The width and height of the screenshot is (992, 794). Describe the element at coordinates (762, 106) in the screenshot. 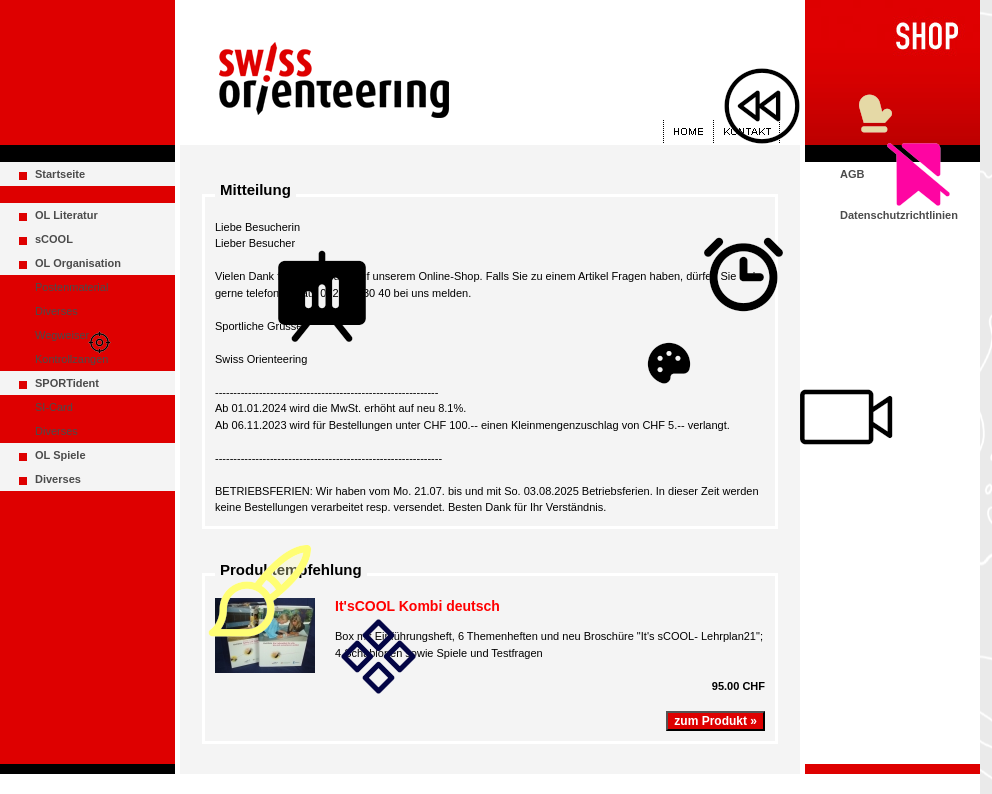

I see `rewind or skip backward in media playback` at that location.